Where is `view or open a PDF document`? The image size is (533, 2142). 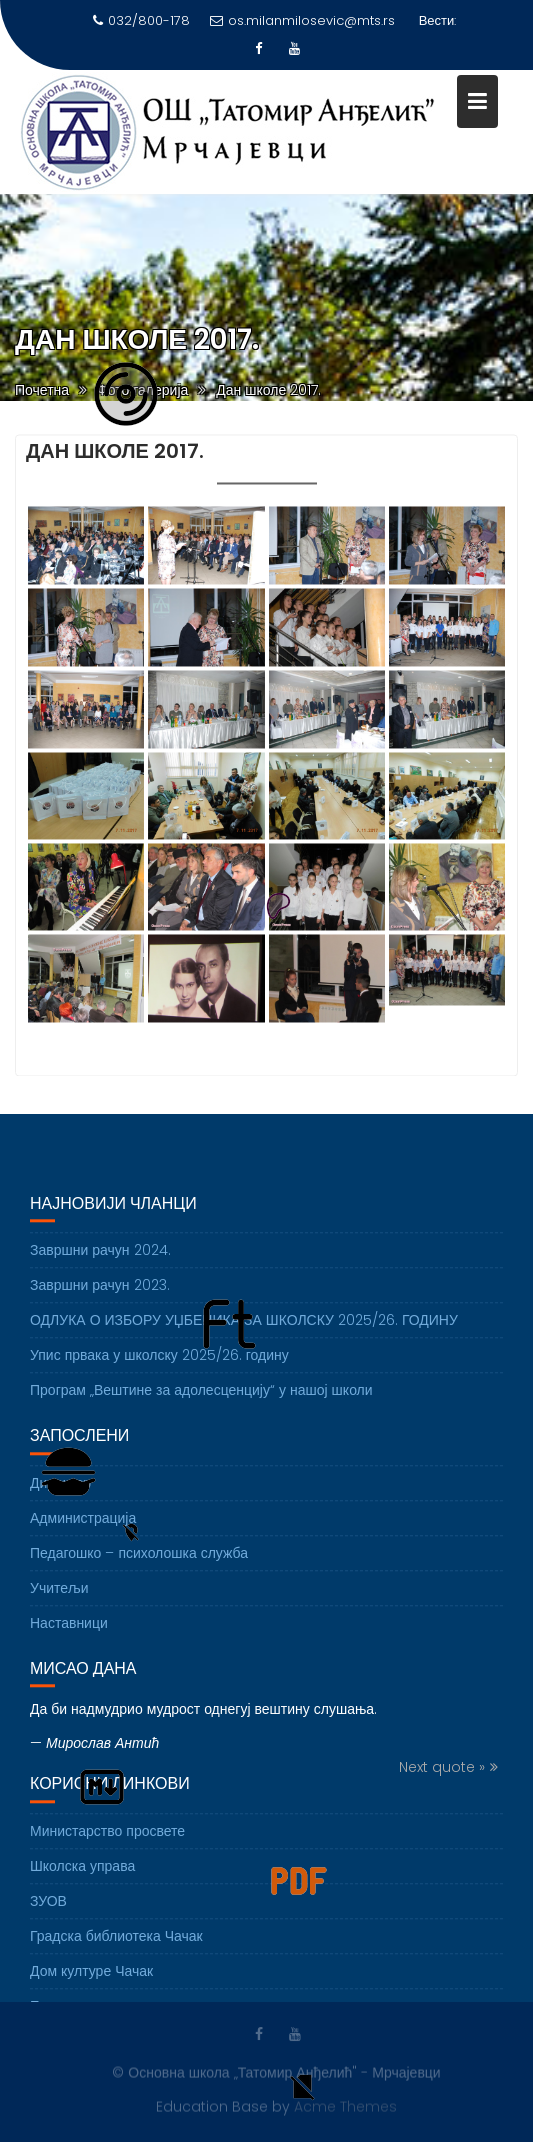
view or open a PDF document is located at coordinates (299, 1881).